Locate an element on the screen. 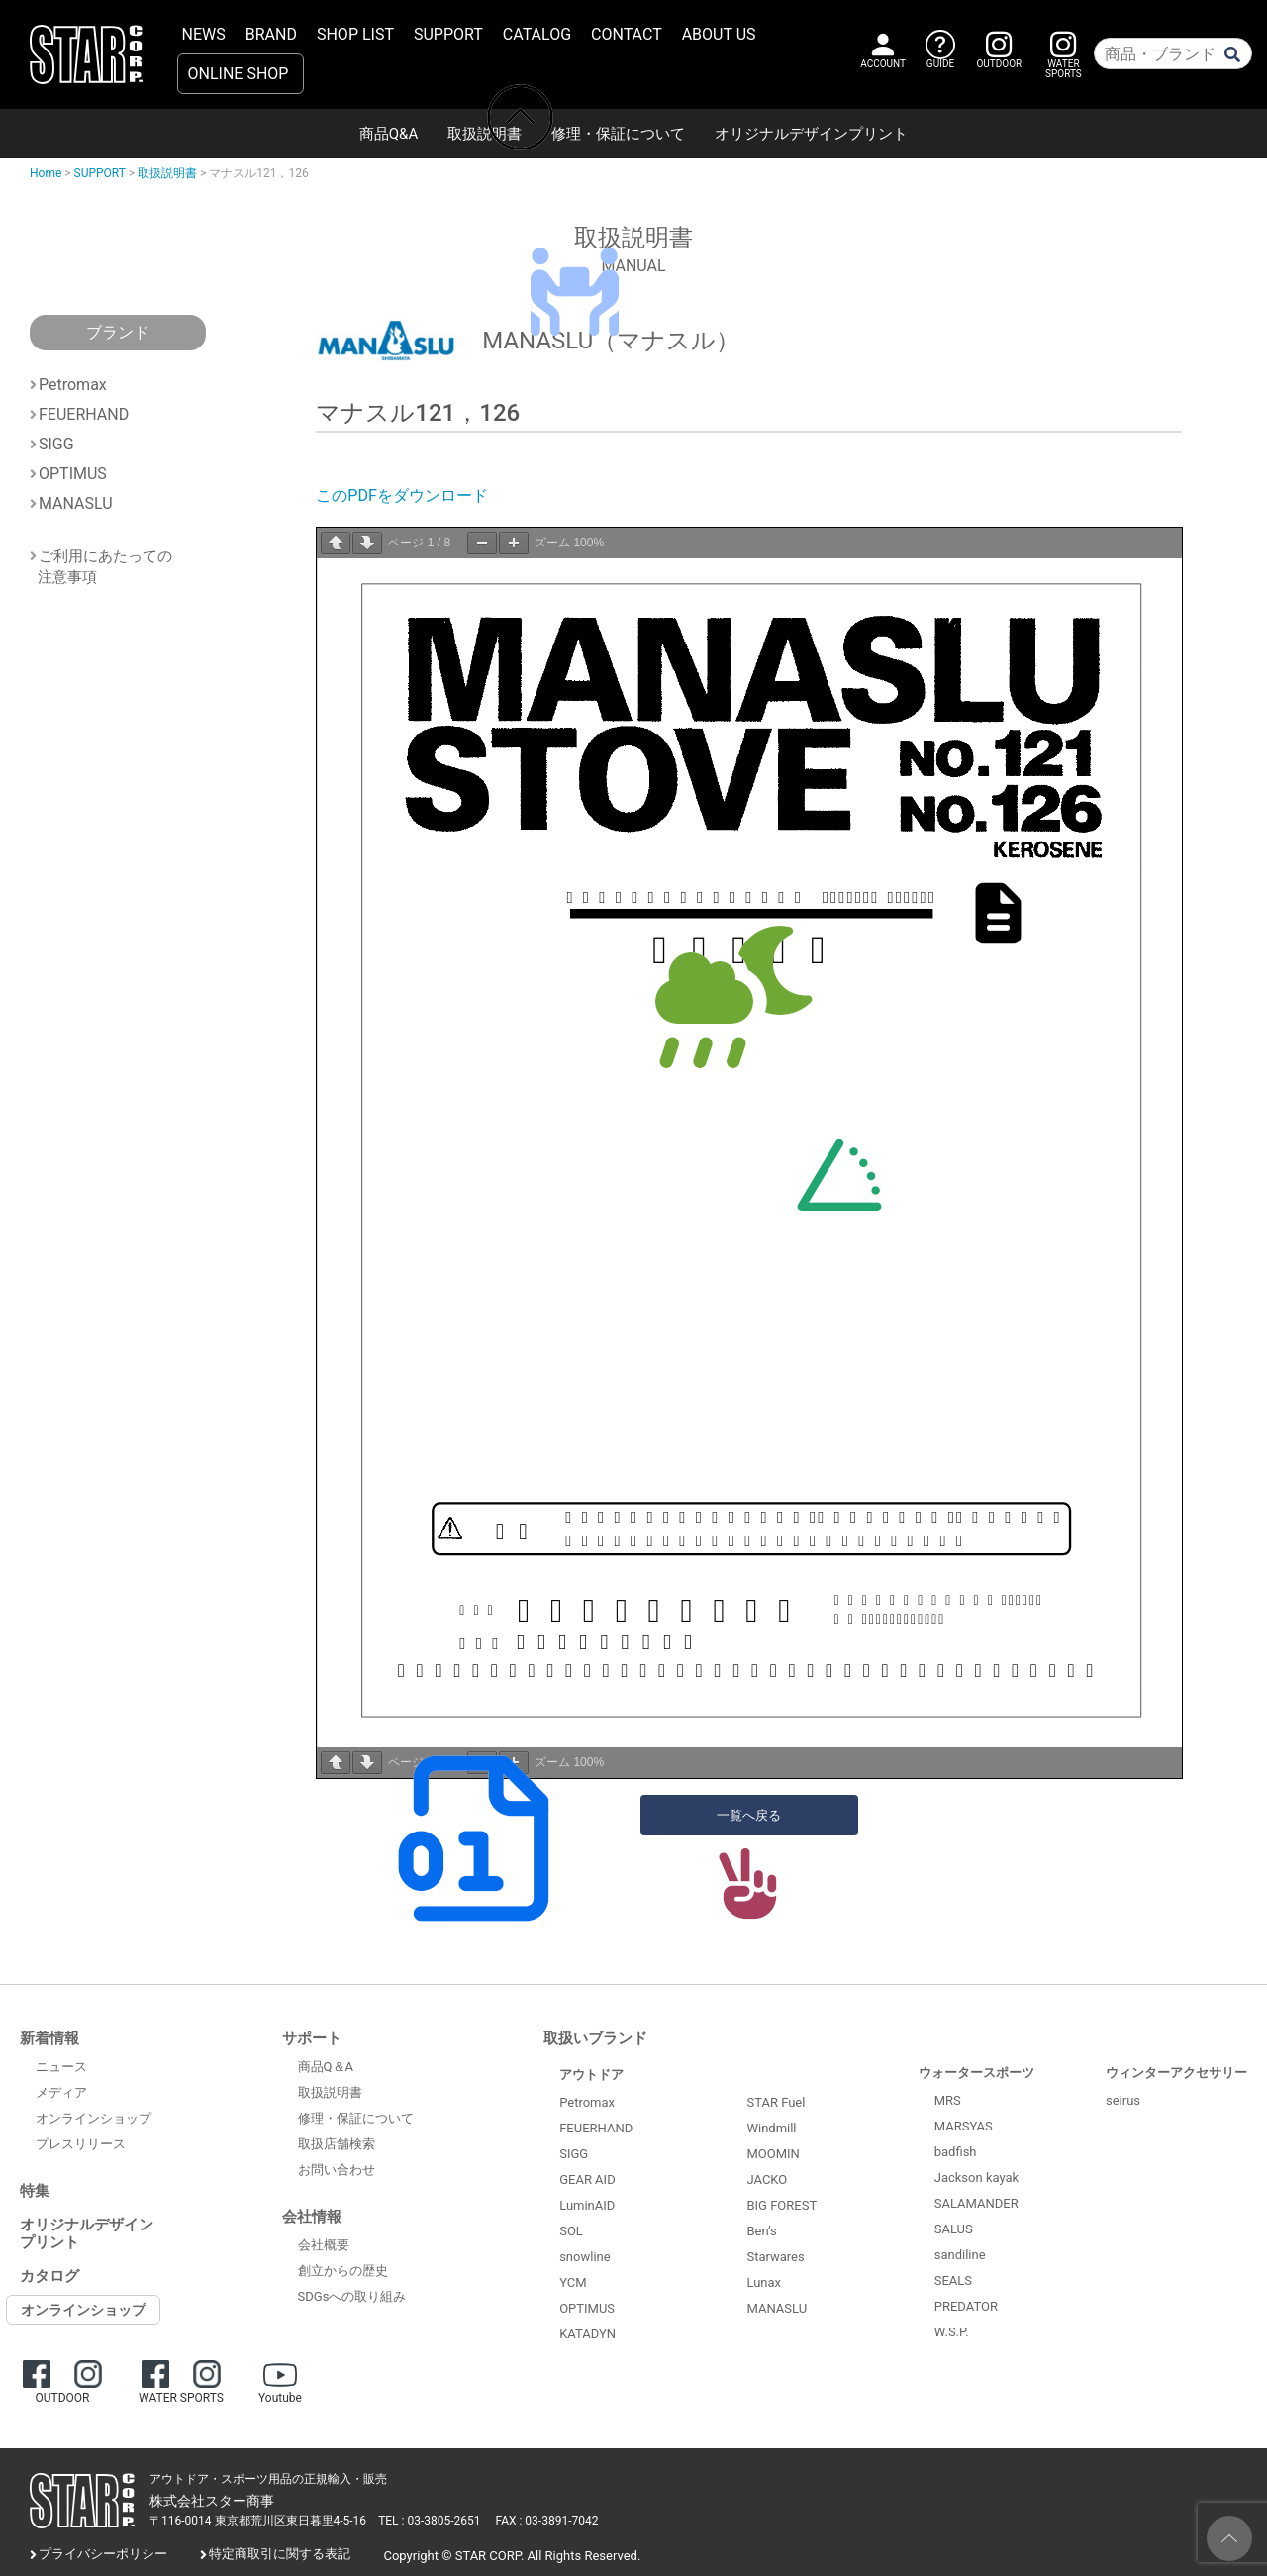 The image size is (1267, 2576). moving or delivery service is located at coordinates (574, 291).